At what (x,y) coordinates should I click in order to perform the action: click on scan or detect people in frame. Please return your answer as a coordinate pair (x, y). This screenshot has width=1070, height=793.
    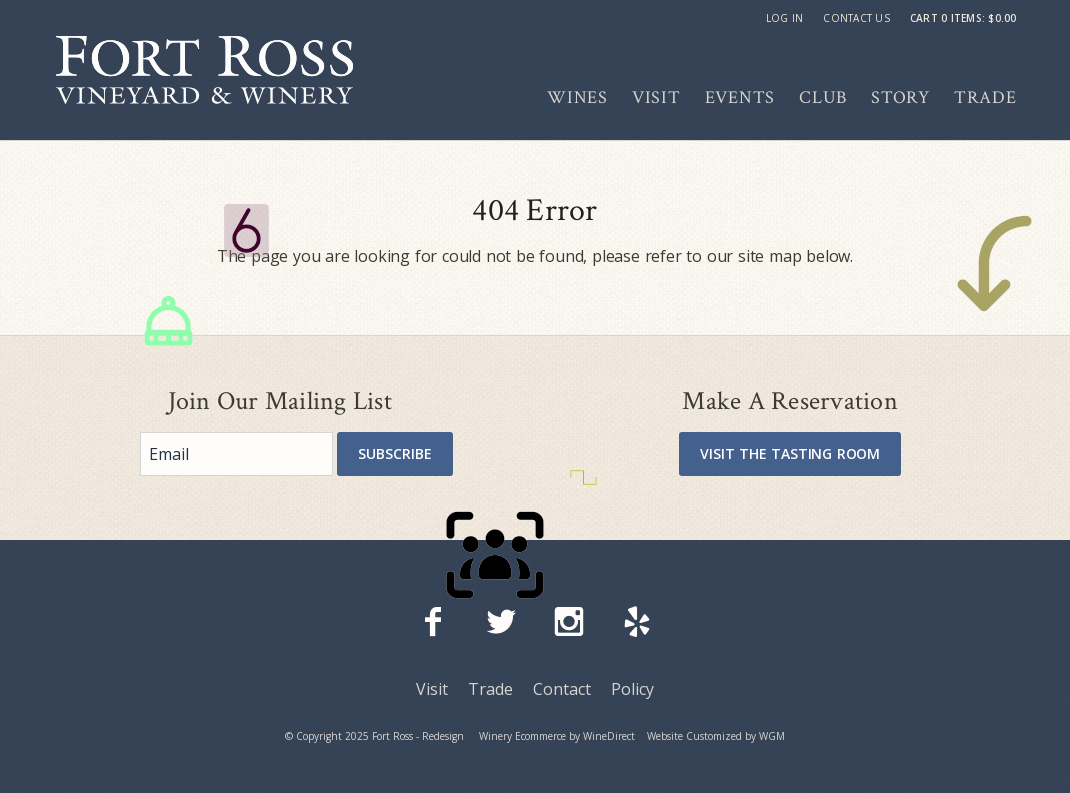
    Looking at the image, I should click on (495, 555).